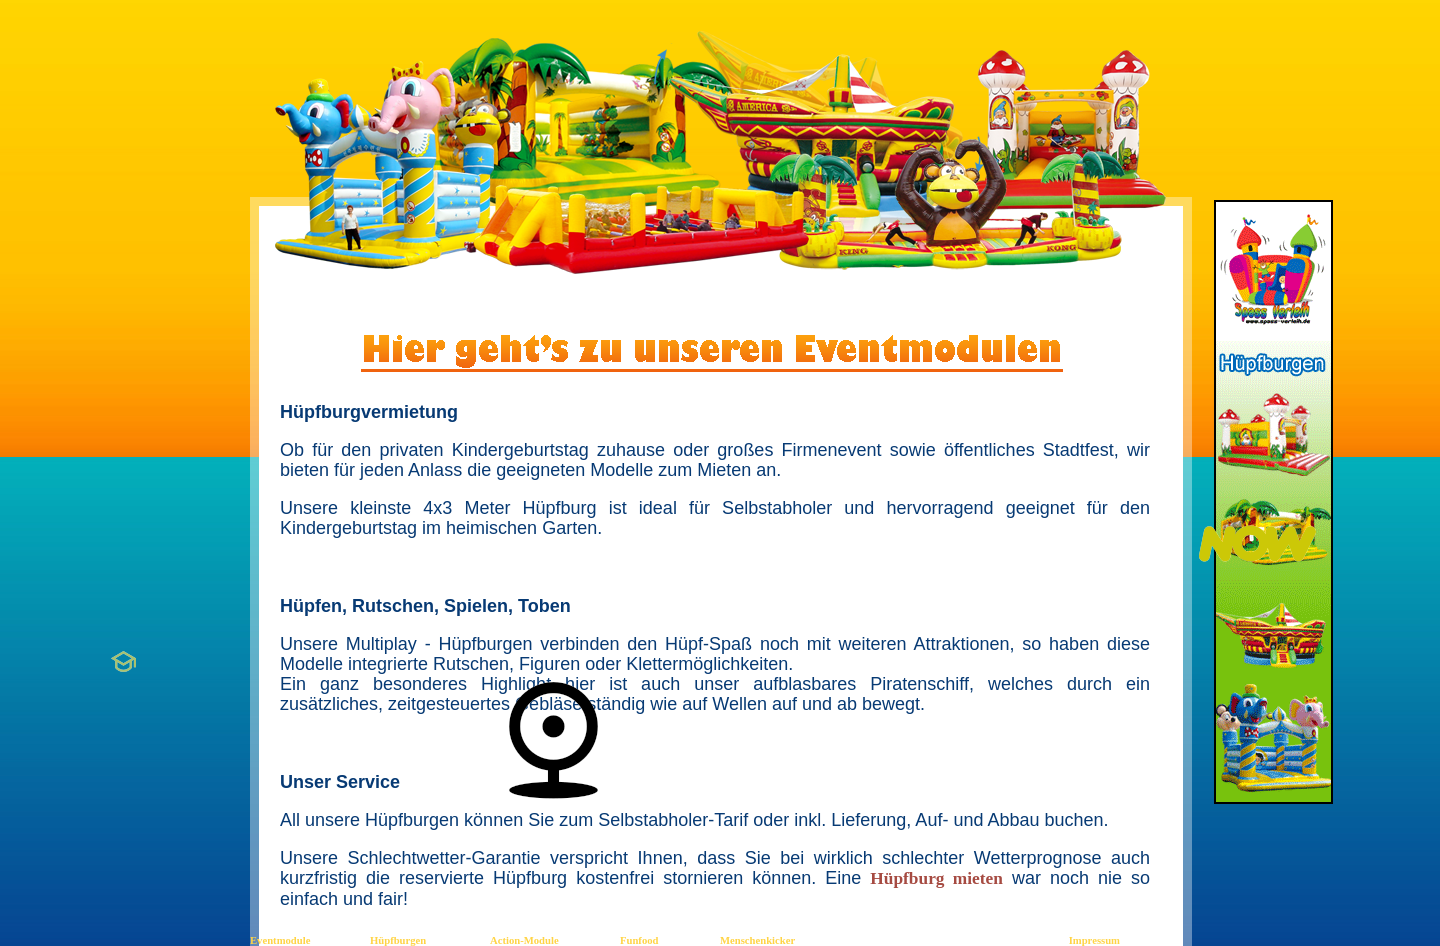  I want to click on open the NOW streaming app, so click(1257, 543).